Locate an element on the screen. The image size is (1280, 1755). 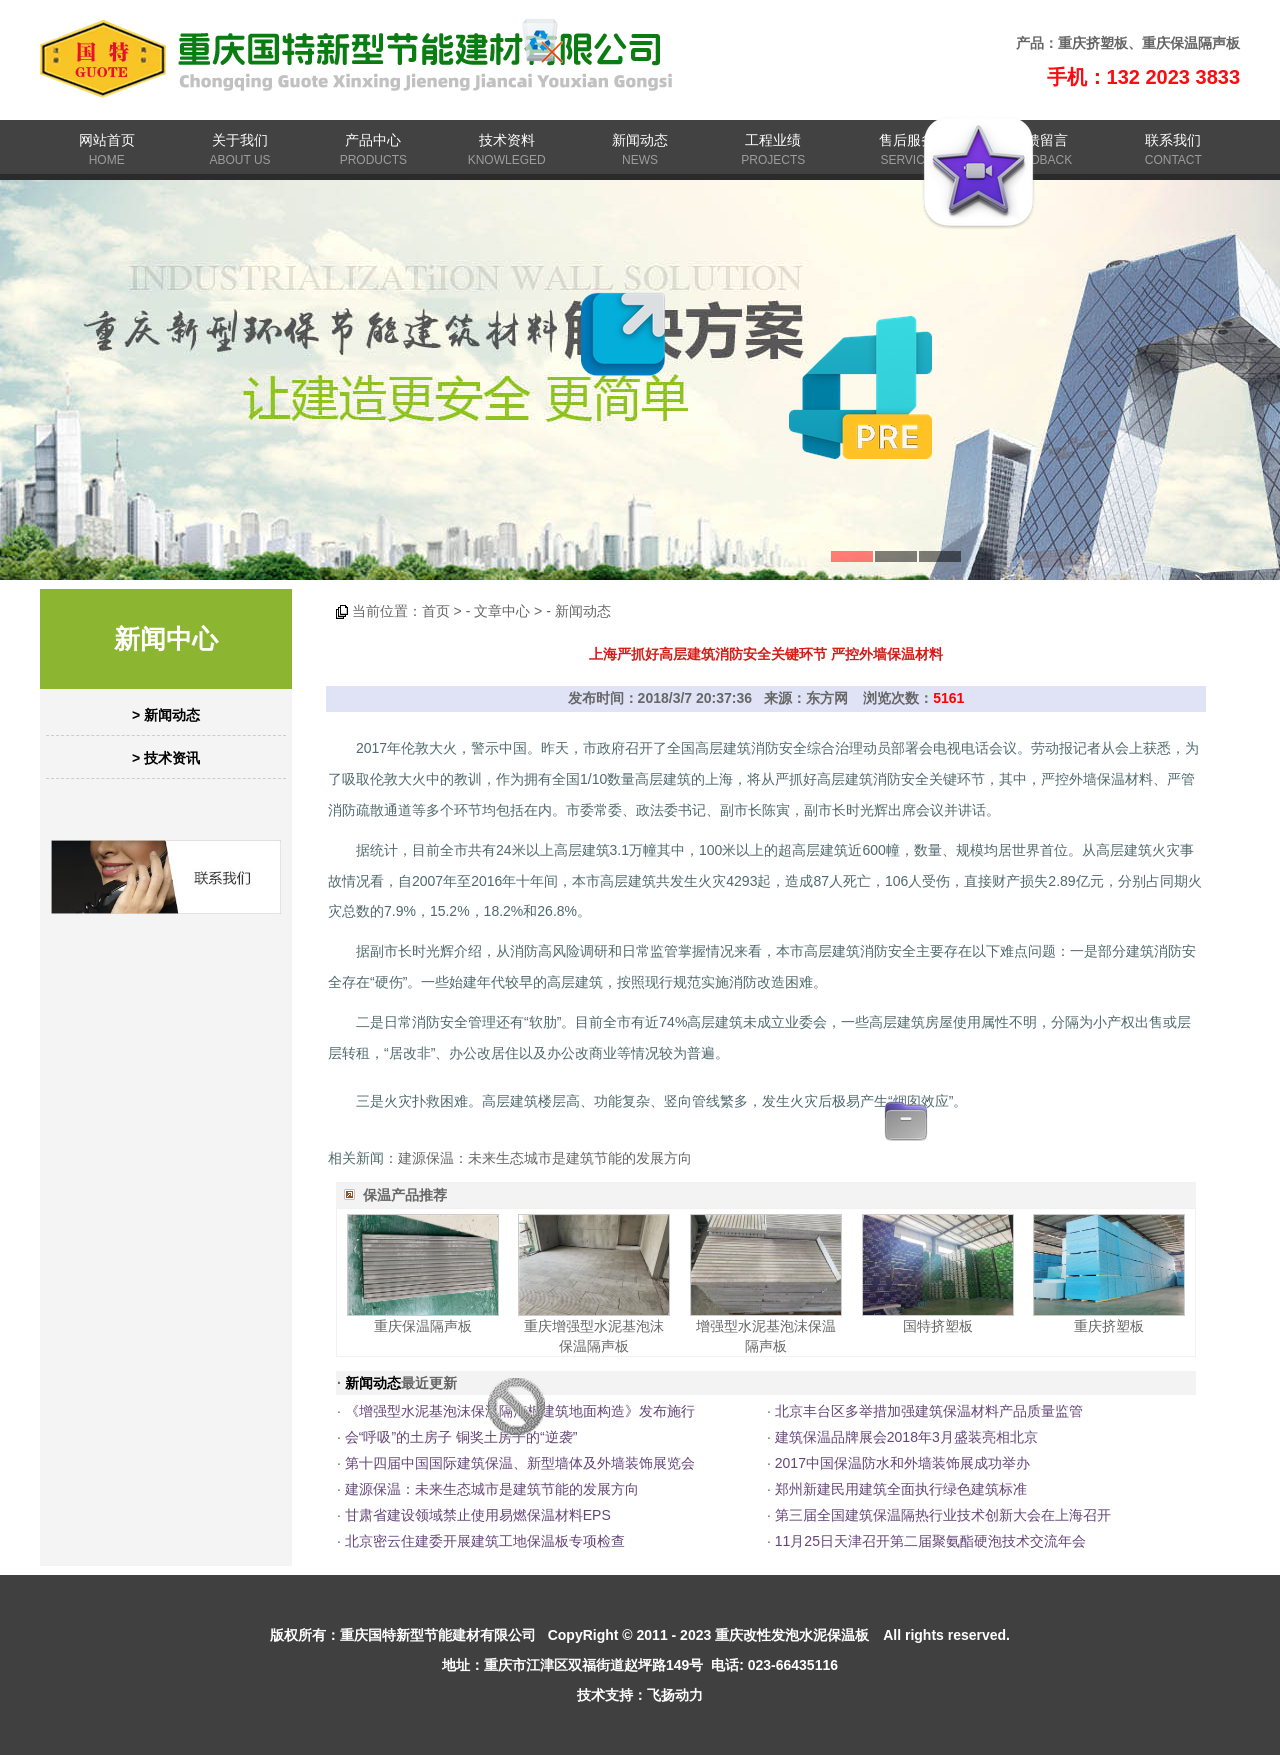
empty recycle bin with no items to restore is located at coordinates (540, 40).